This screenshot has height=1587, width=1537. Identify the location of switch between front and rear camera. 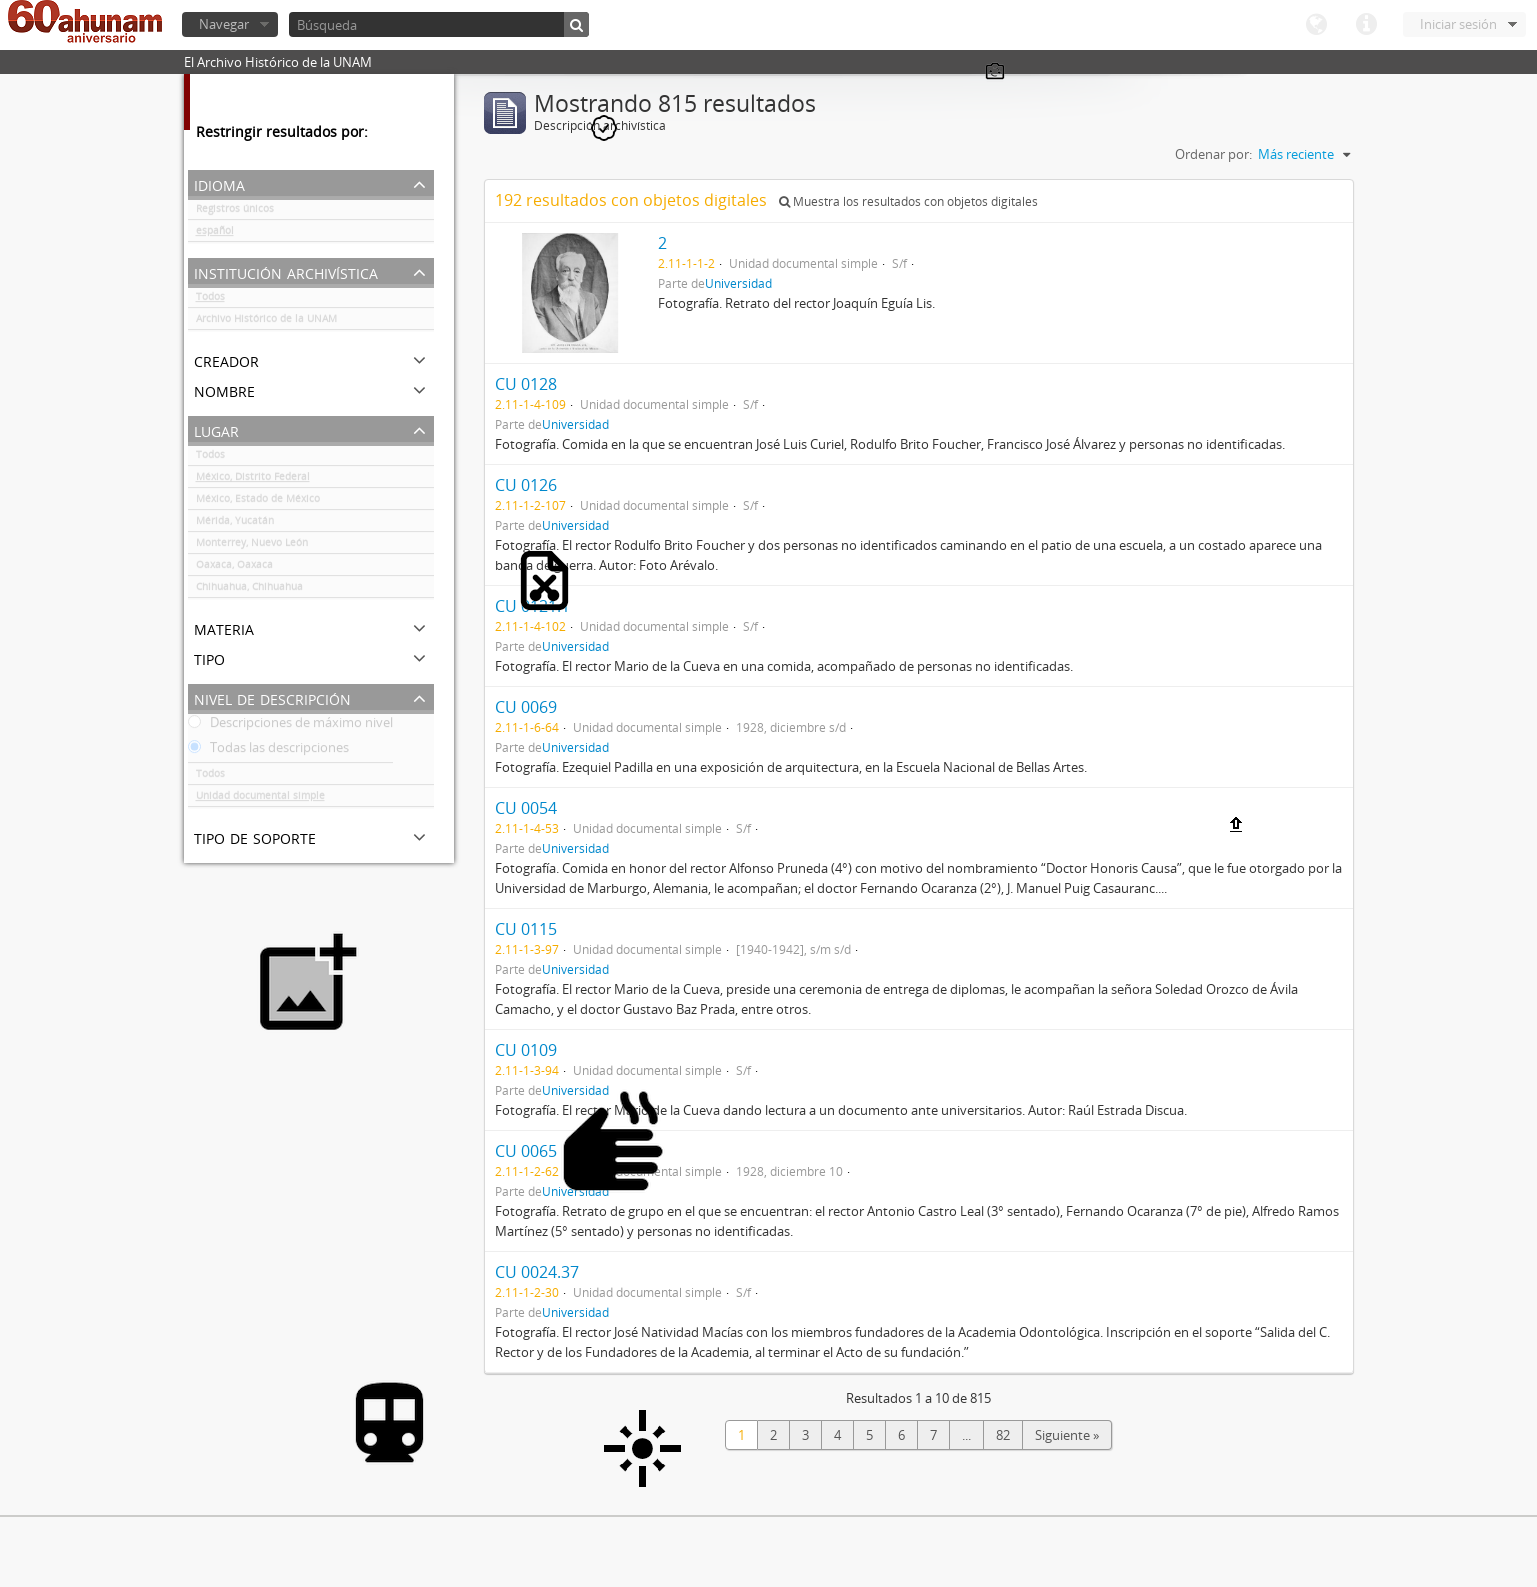
(995, 71).